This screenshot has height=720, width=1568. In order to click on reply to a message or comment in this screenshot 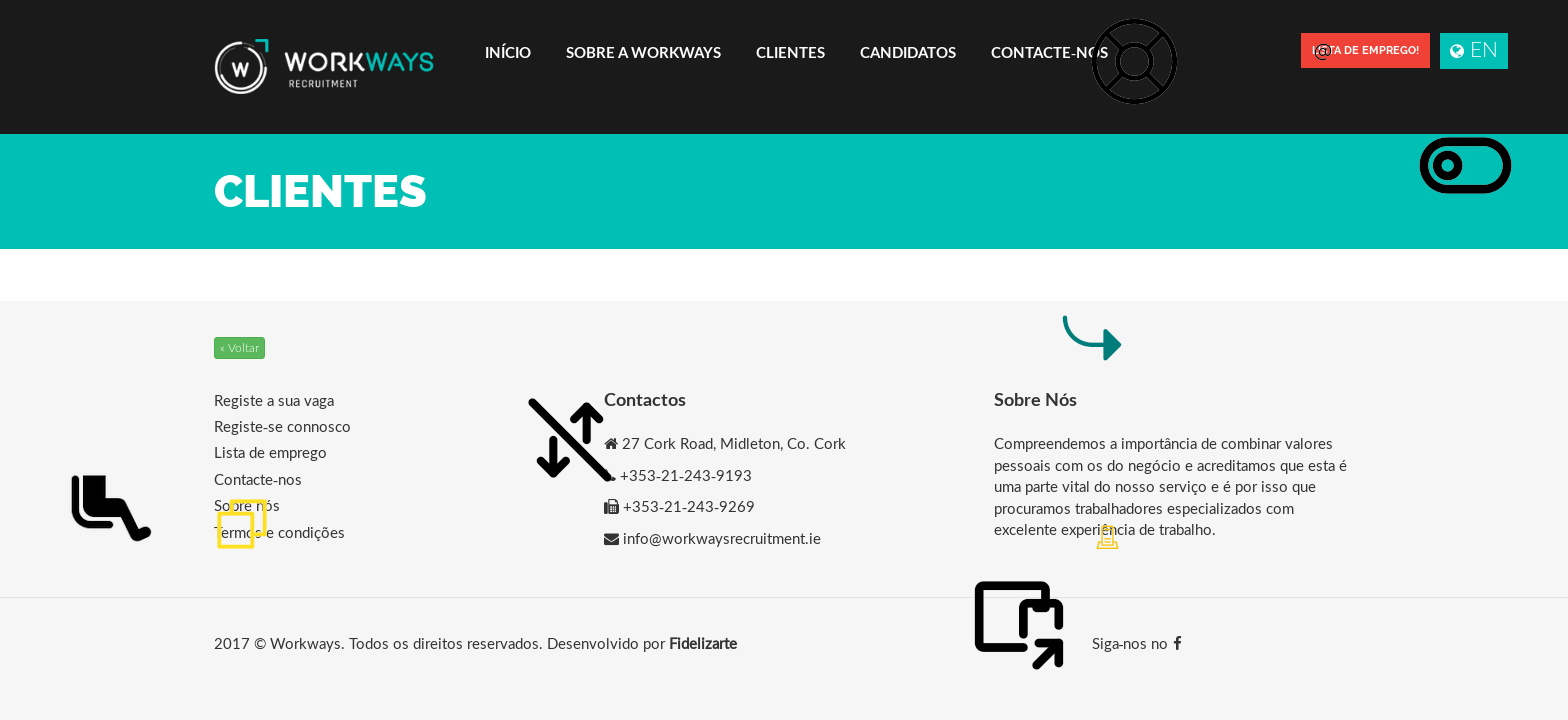, I will do `click(1092, 338)`.